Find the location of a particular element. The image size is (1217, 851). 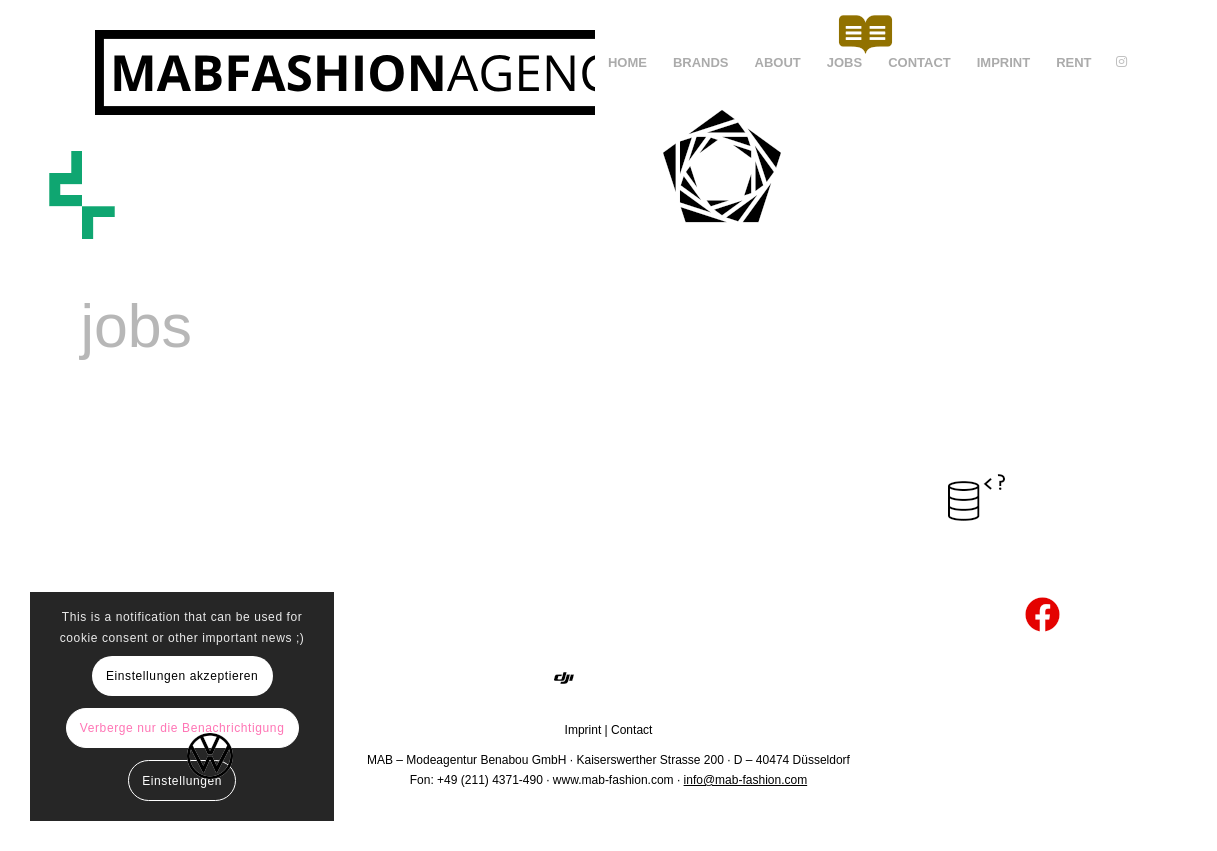

view readme documentation is located at coordinates (865, 34).